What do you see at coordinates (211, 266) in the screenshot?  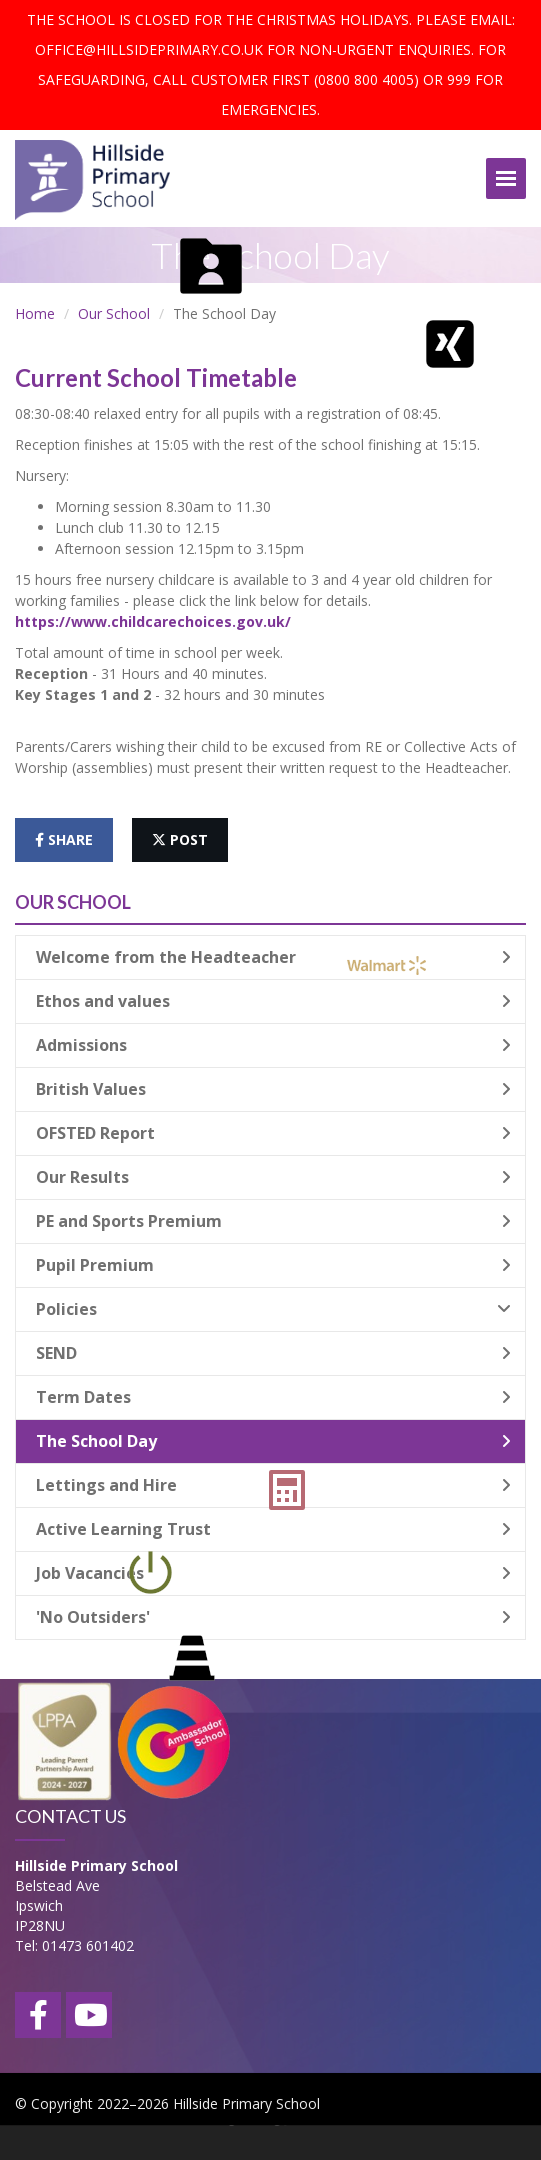 I see `access your personal files folder` at bounding box center [211, 266].